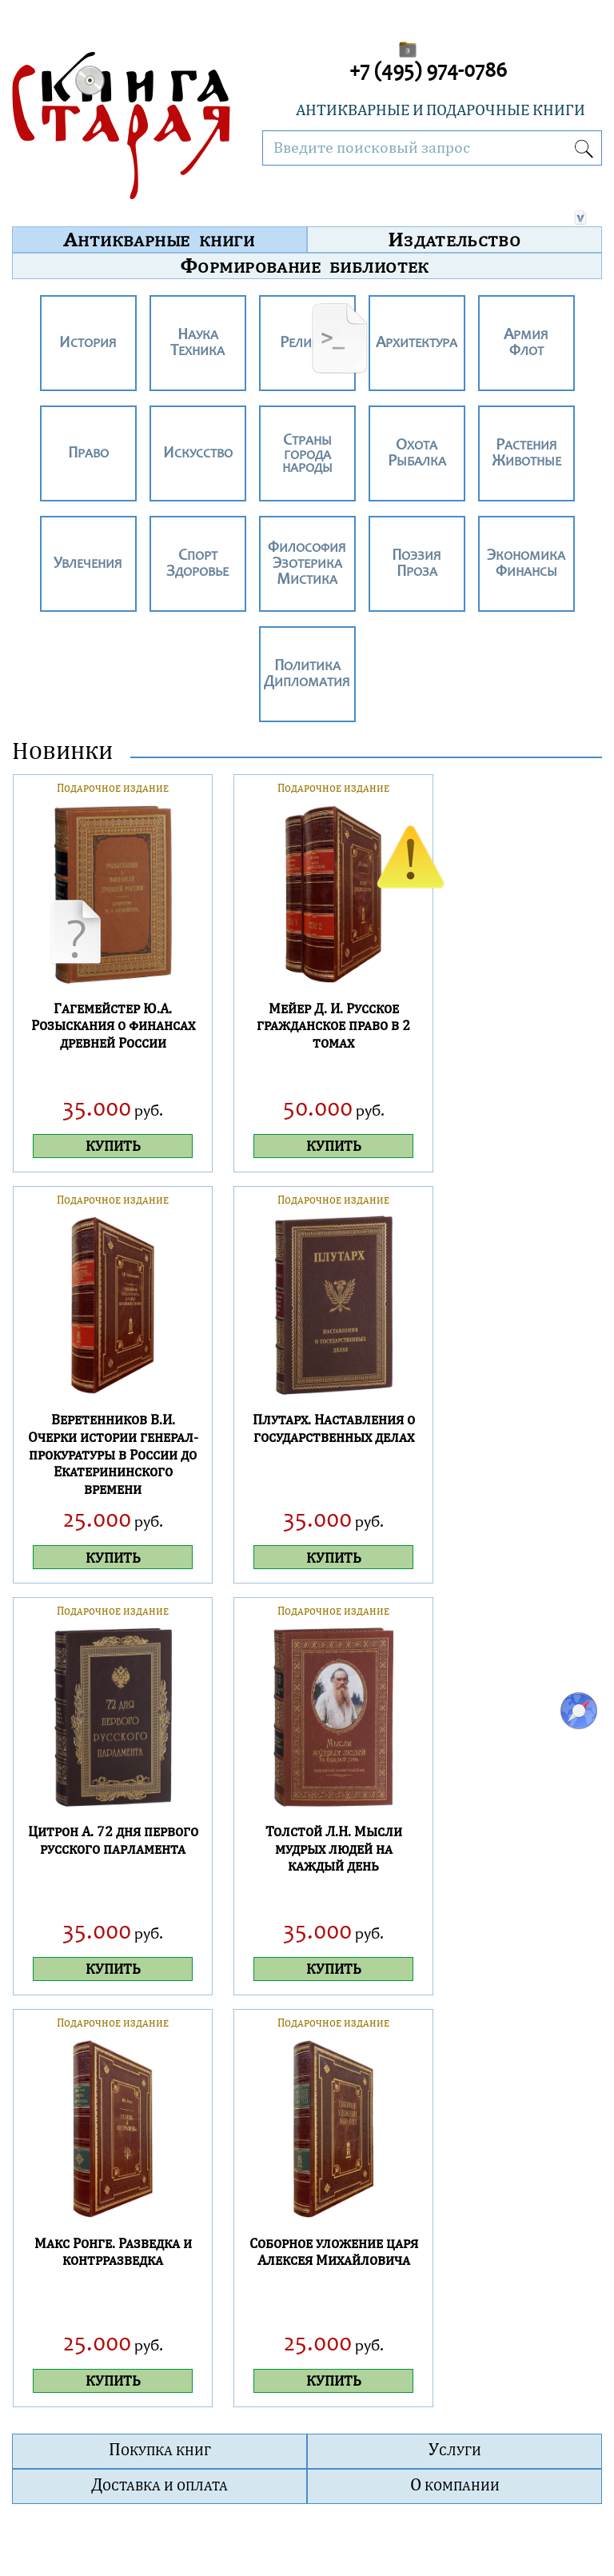 This screenshot has height=2576, width=614. Describe the element at coordinates (580, 218) in the screenshot. I see `a v programming language source file` at that location.